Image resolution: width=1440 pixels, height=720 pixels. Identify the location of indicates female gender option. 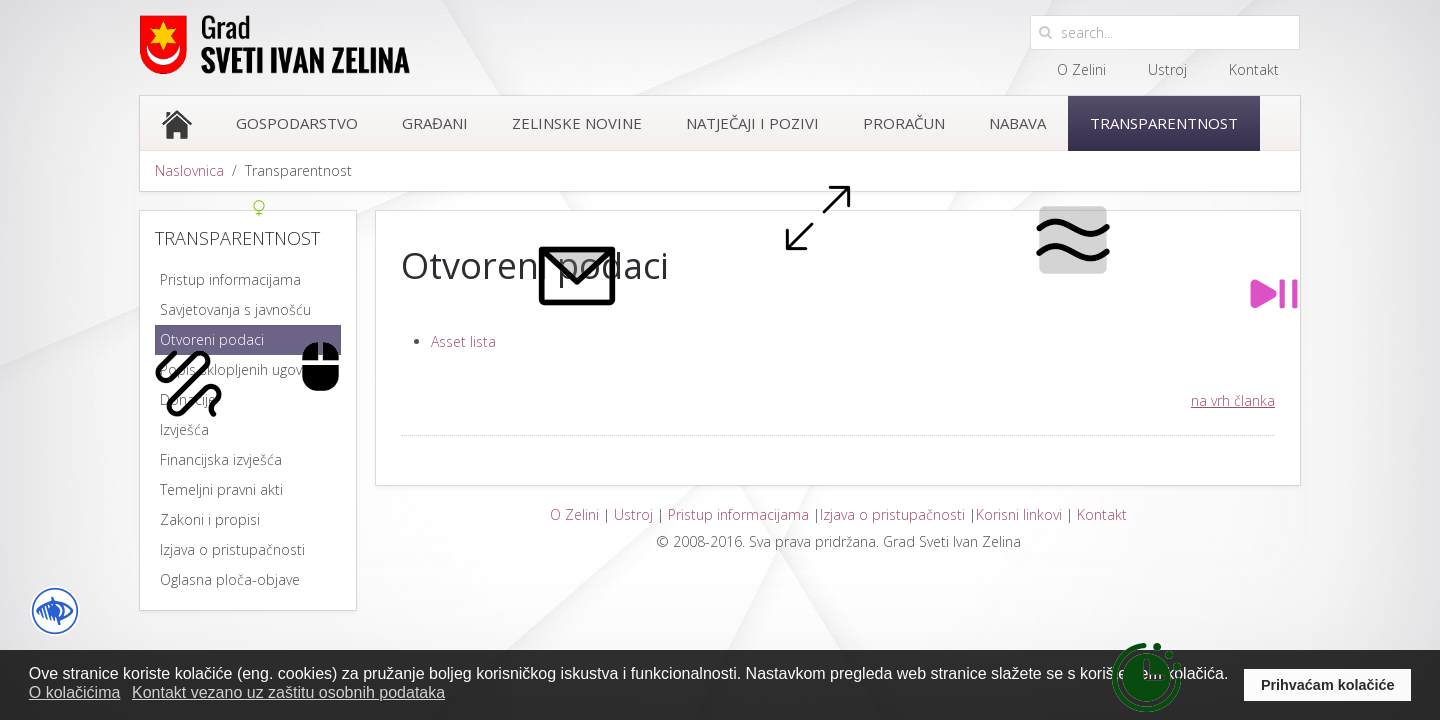
(259, 208).